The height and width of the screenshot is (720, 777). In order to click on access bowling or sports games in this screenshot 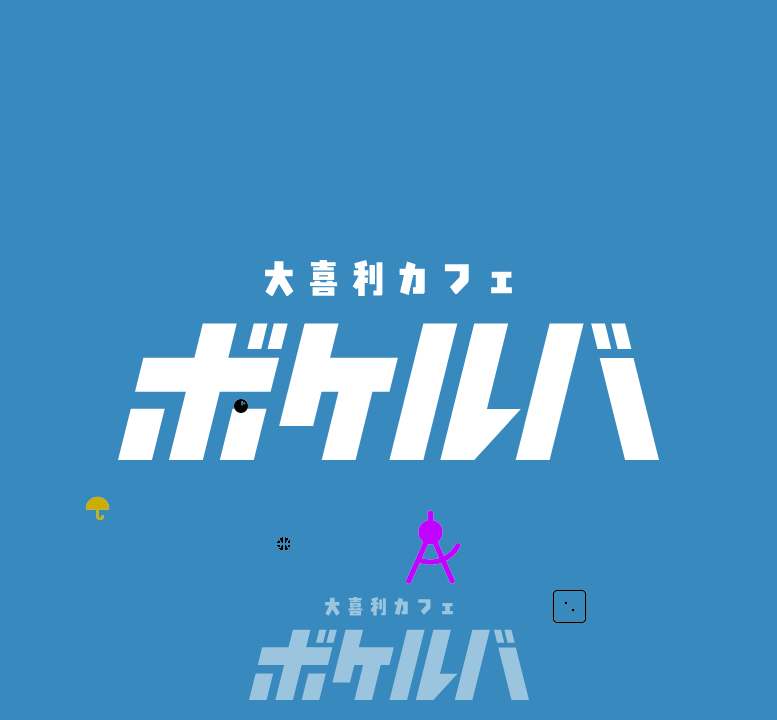, I will do `click(241, 406)`.